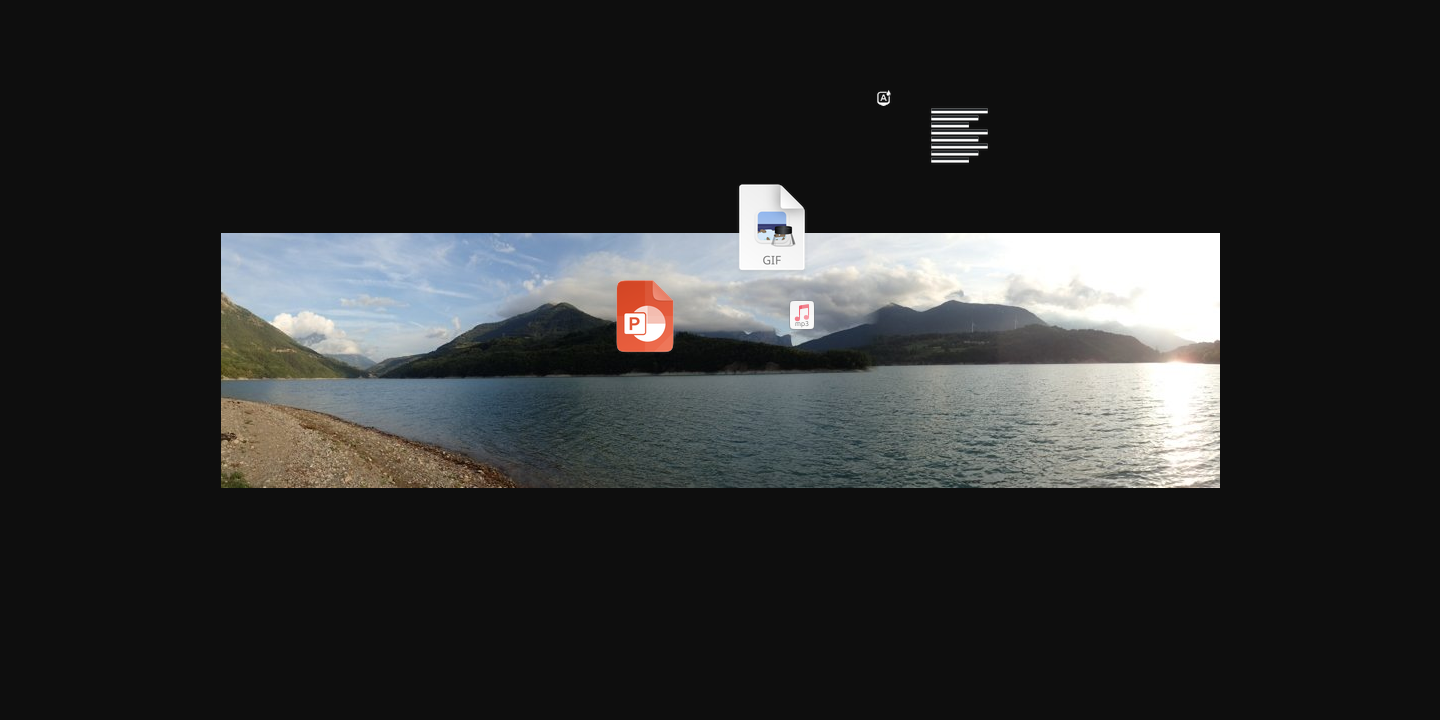 The image size is (1440, 720). I want to click on an mp3 audio file, so click(802, 315).